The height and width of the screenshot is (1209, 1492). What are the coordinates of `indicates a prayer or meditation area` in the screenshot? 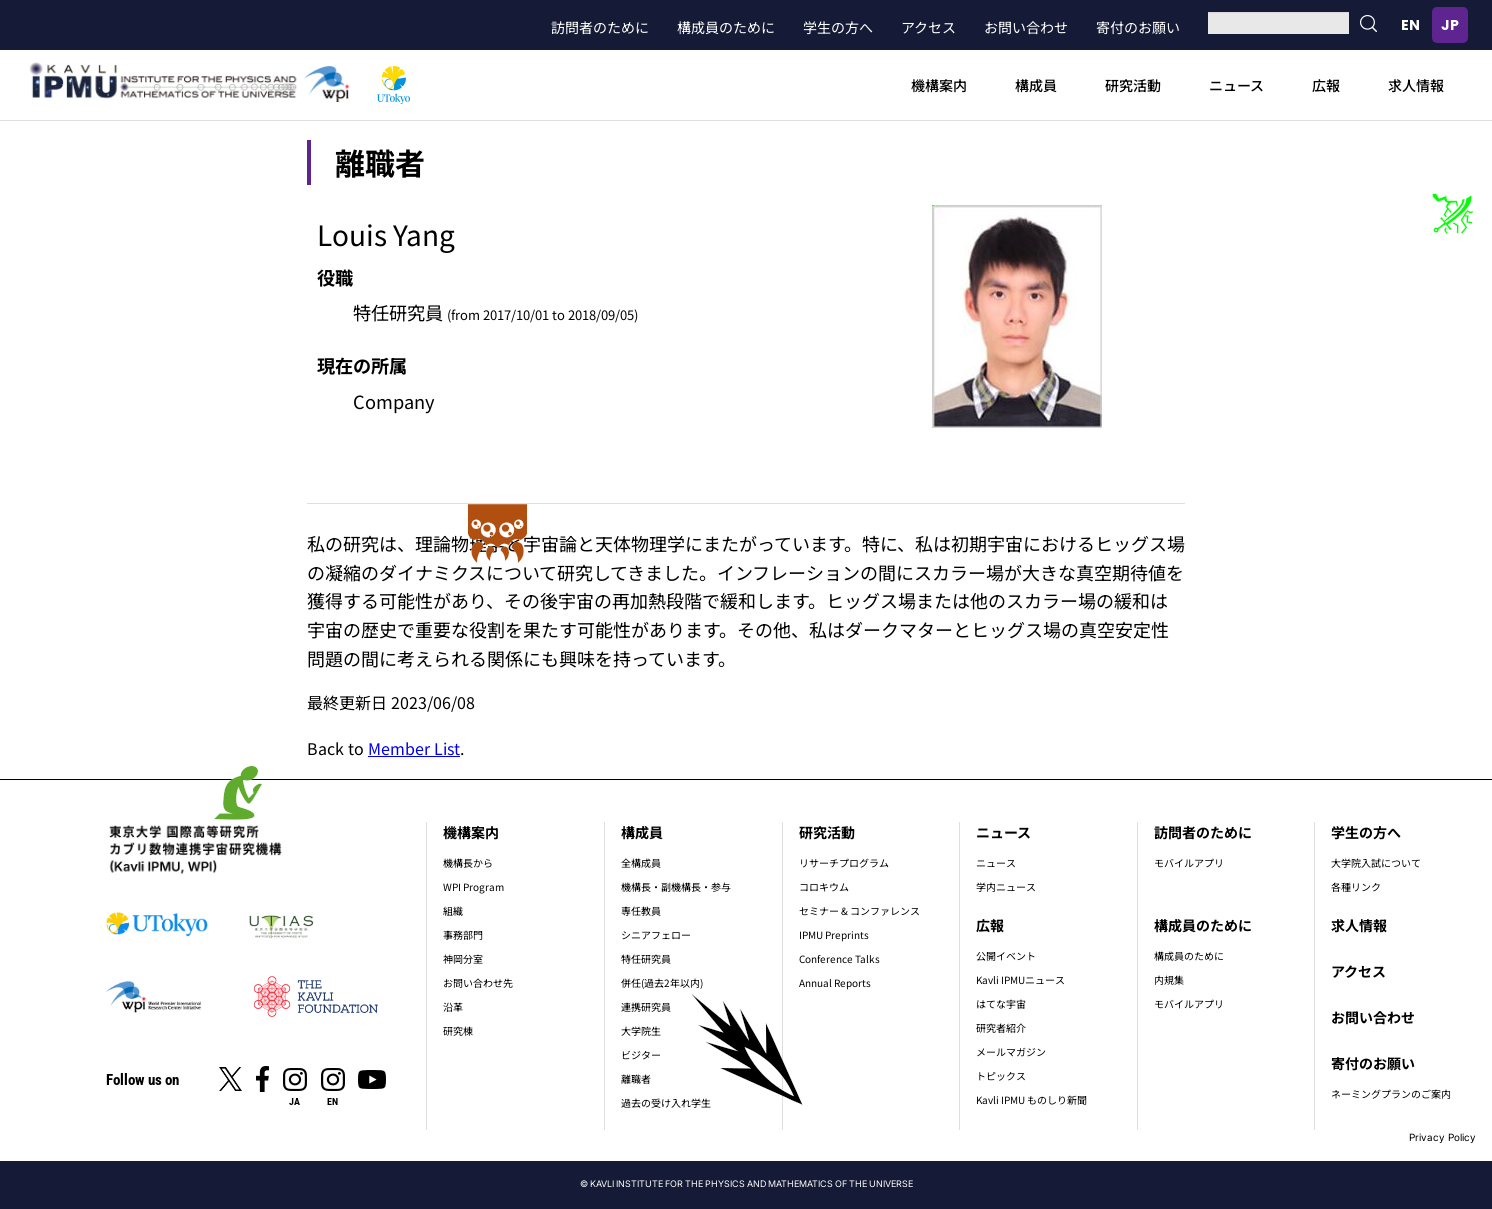 It's located at (238, 791).